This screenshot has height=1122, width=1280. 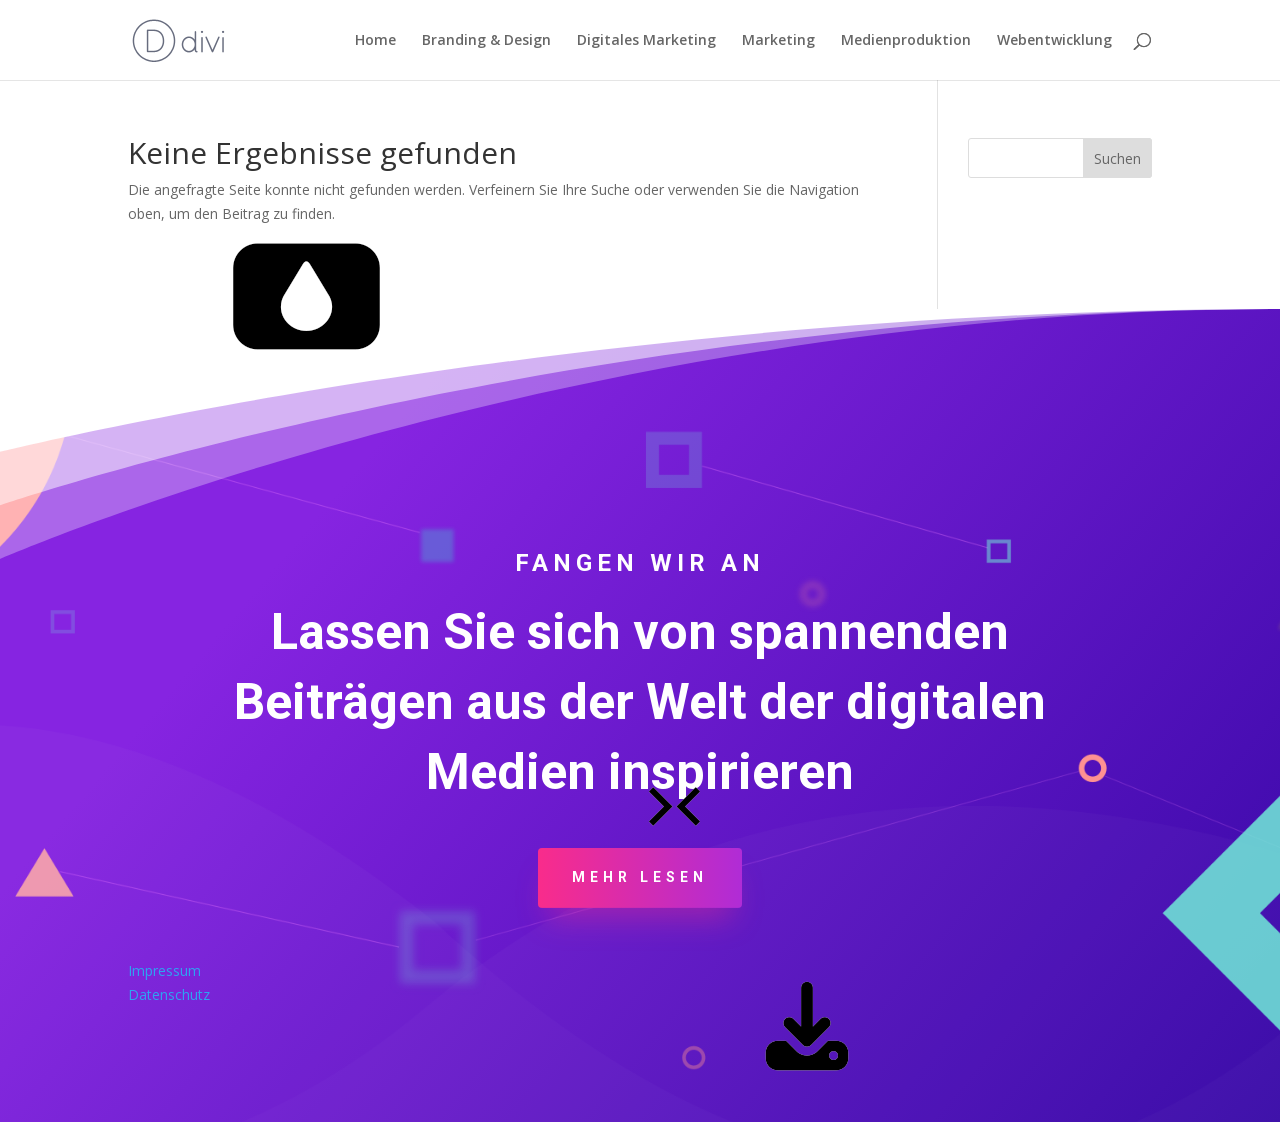 I want to click on collapse or contract horizontal panels, so click(x=674, y=806).